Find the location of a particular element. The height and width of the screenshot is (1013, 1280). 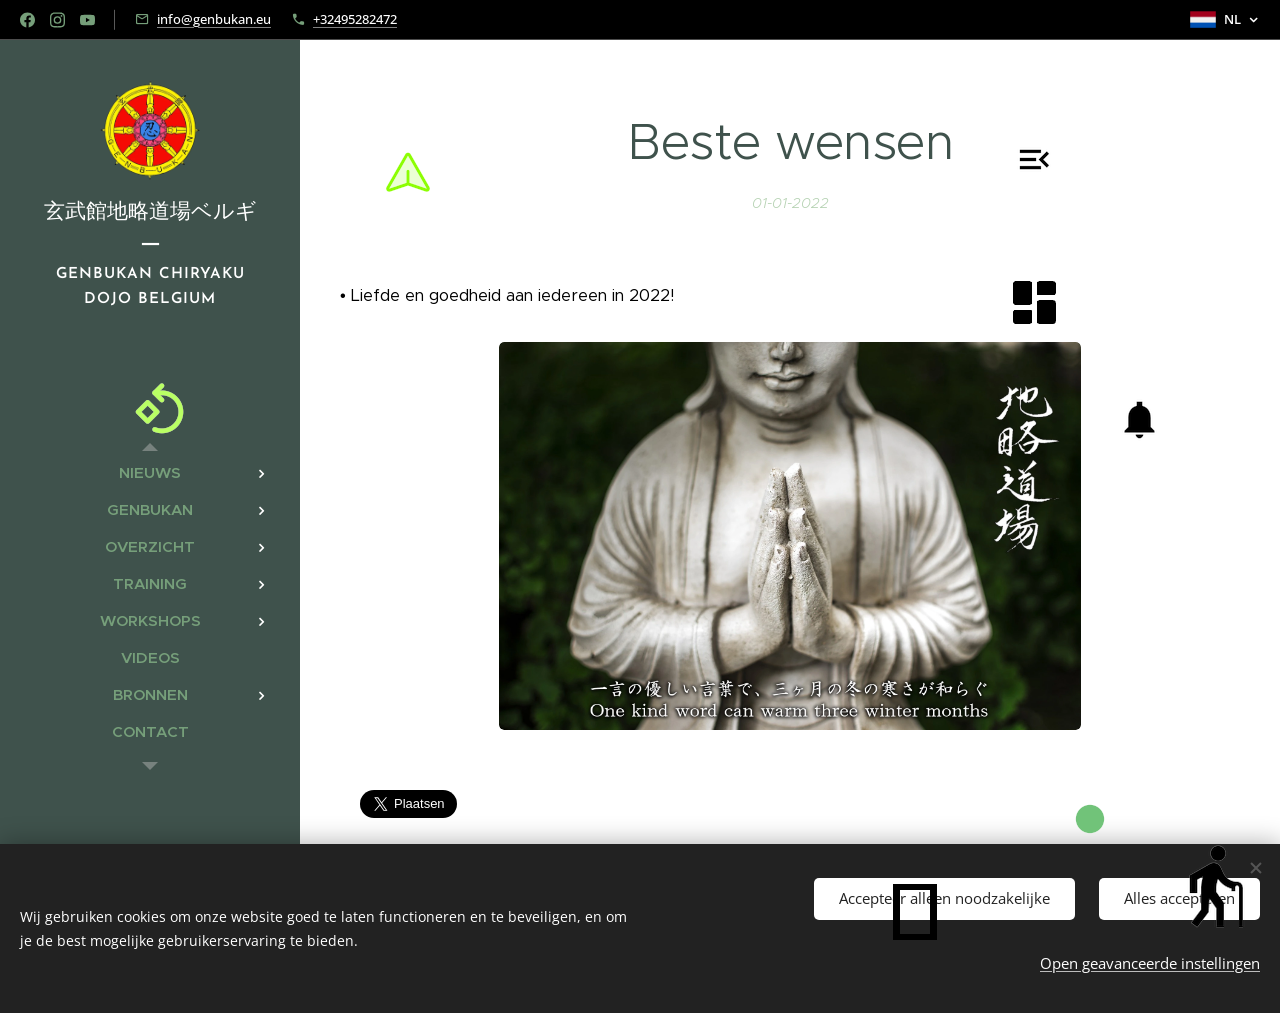

crop image to portrait orientation is located at coordinates (915, 912).